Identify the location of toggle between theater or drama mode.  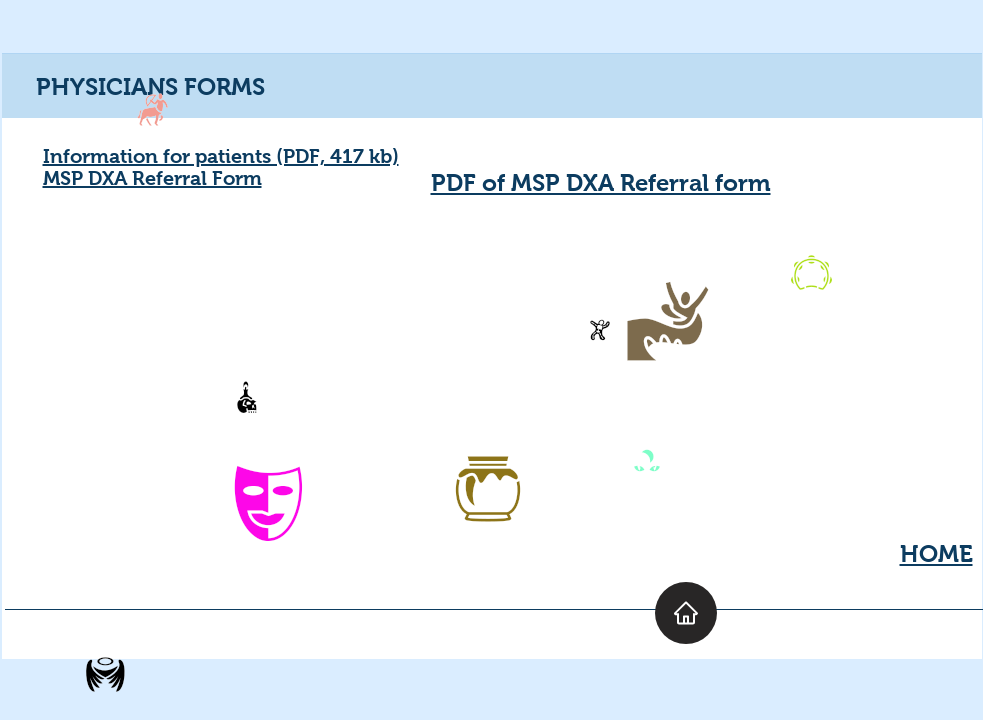
(267, 503).